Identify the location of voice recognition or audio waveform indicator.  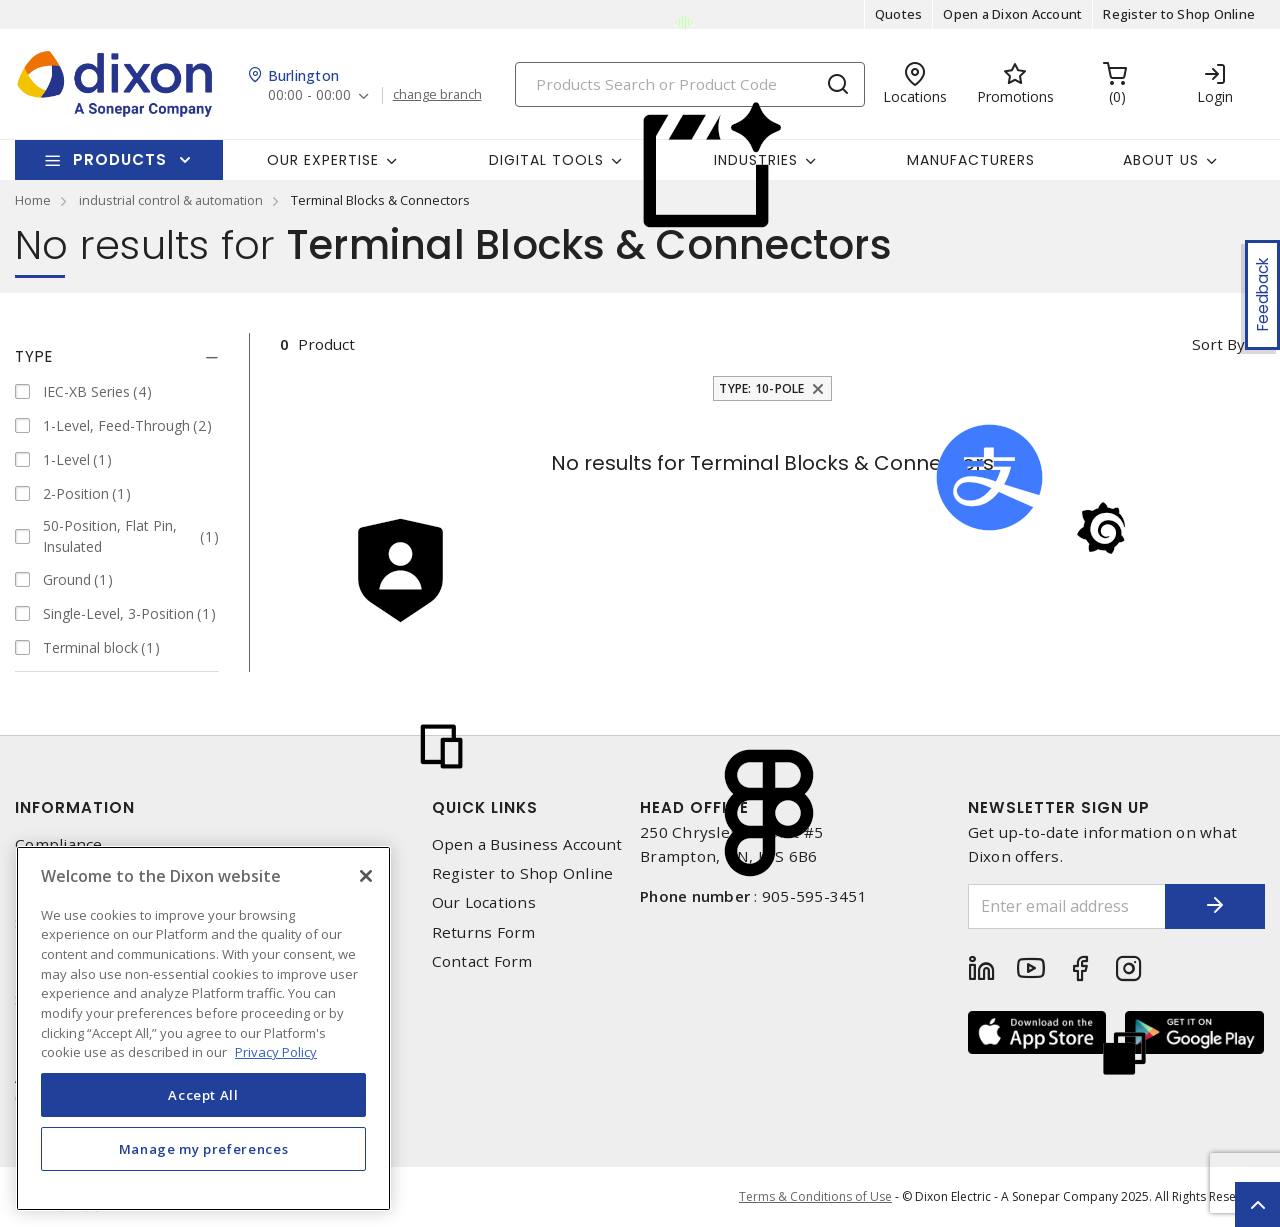
(684, 22).